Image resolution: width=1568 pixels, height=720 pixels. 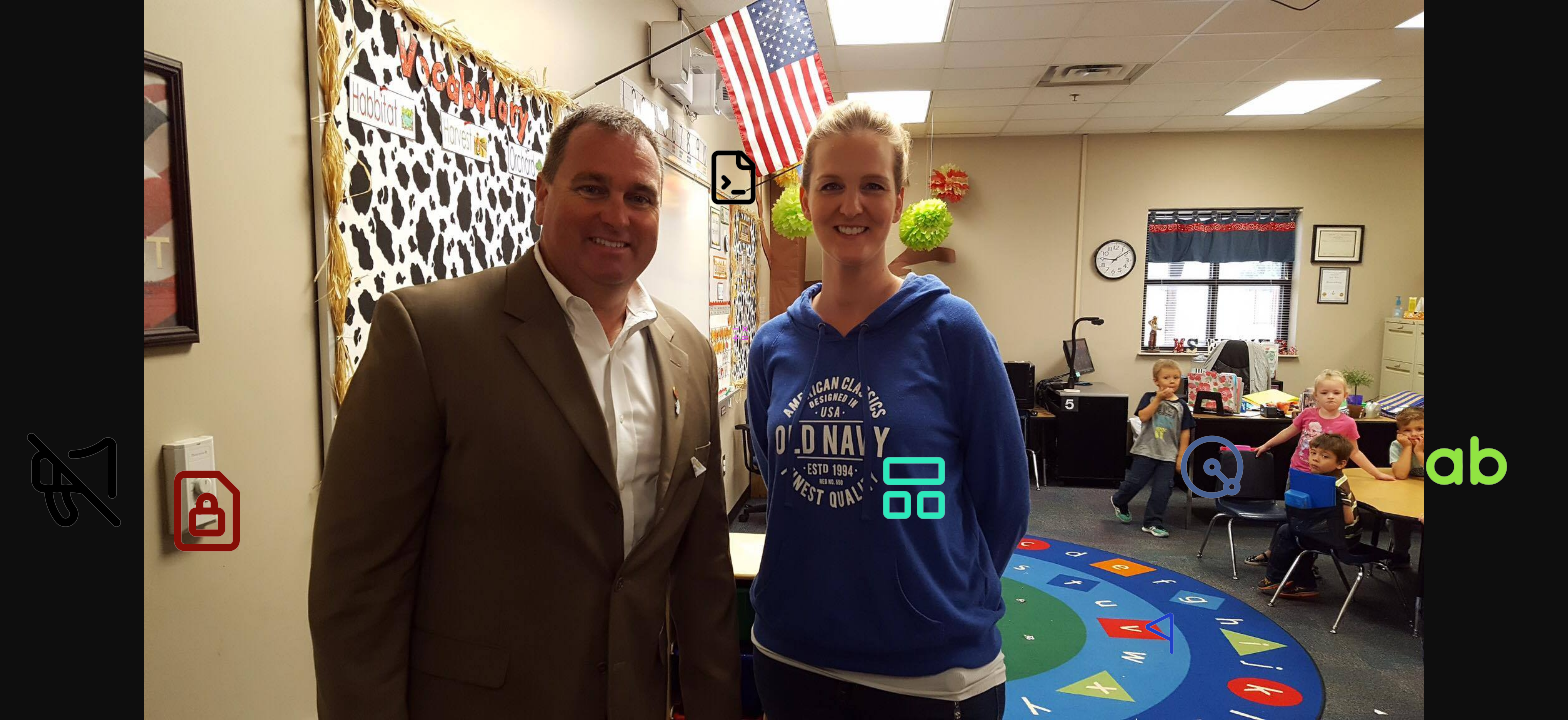 I want to click on open calculator or math tools, so click(x=740, y=333).